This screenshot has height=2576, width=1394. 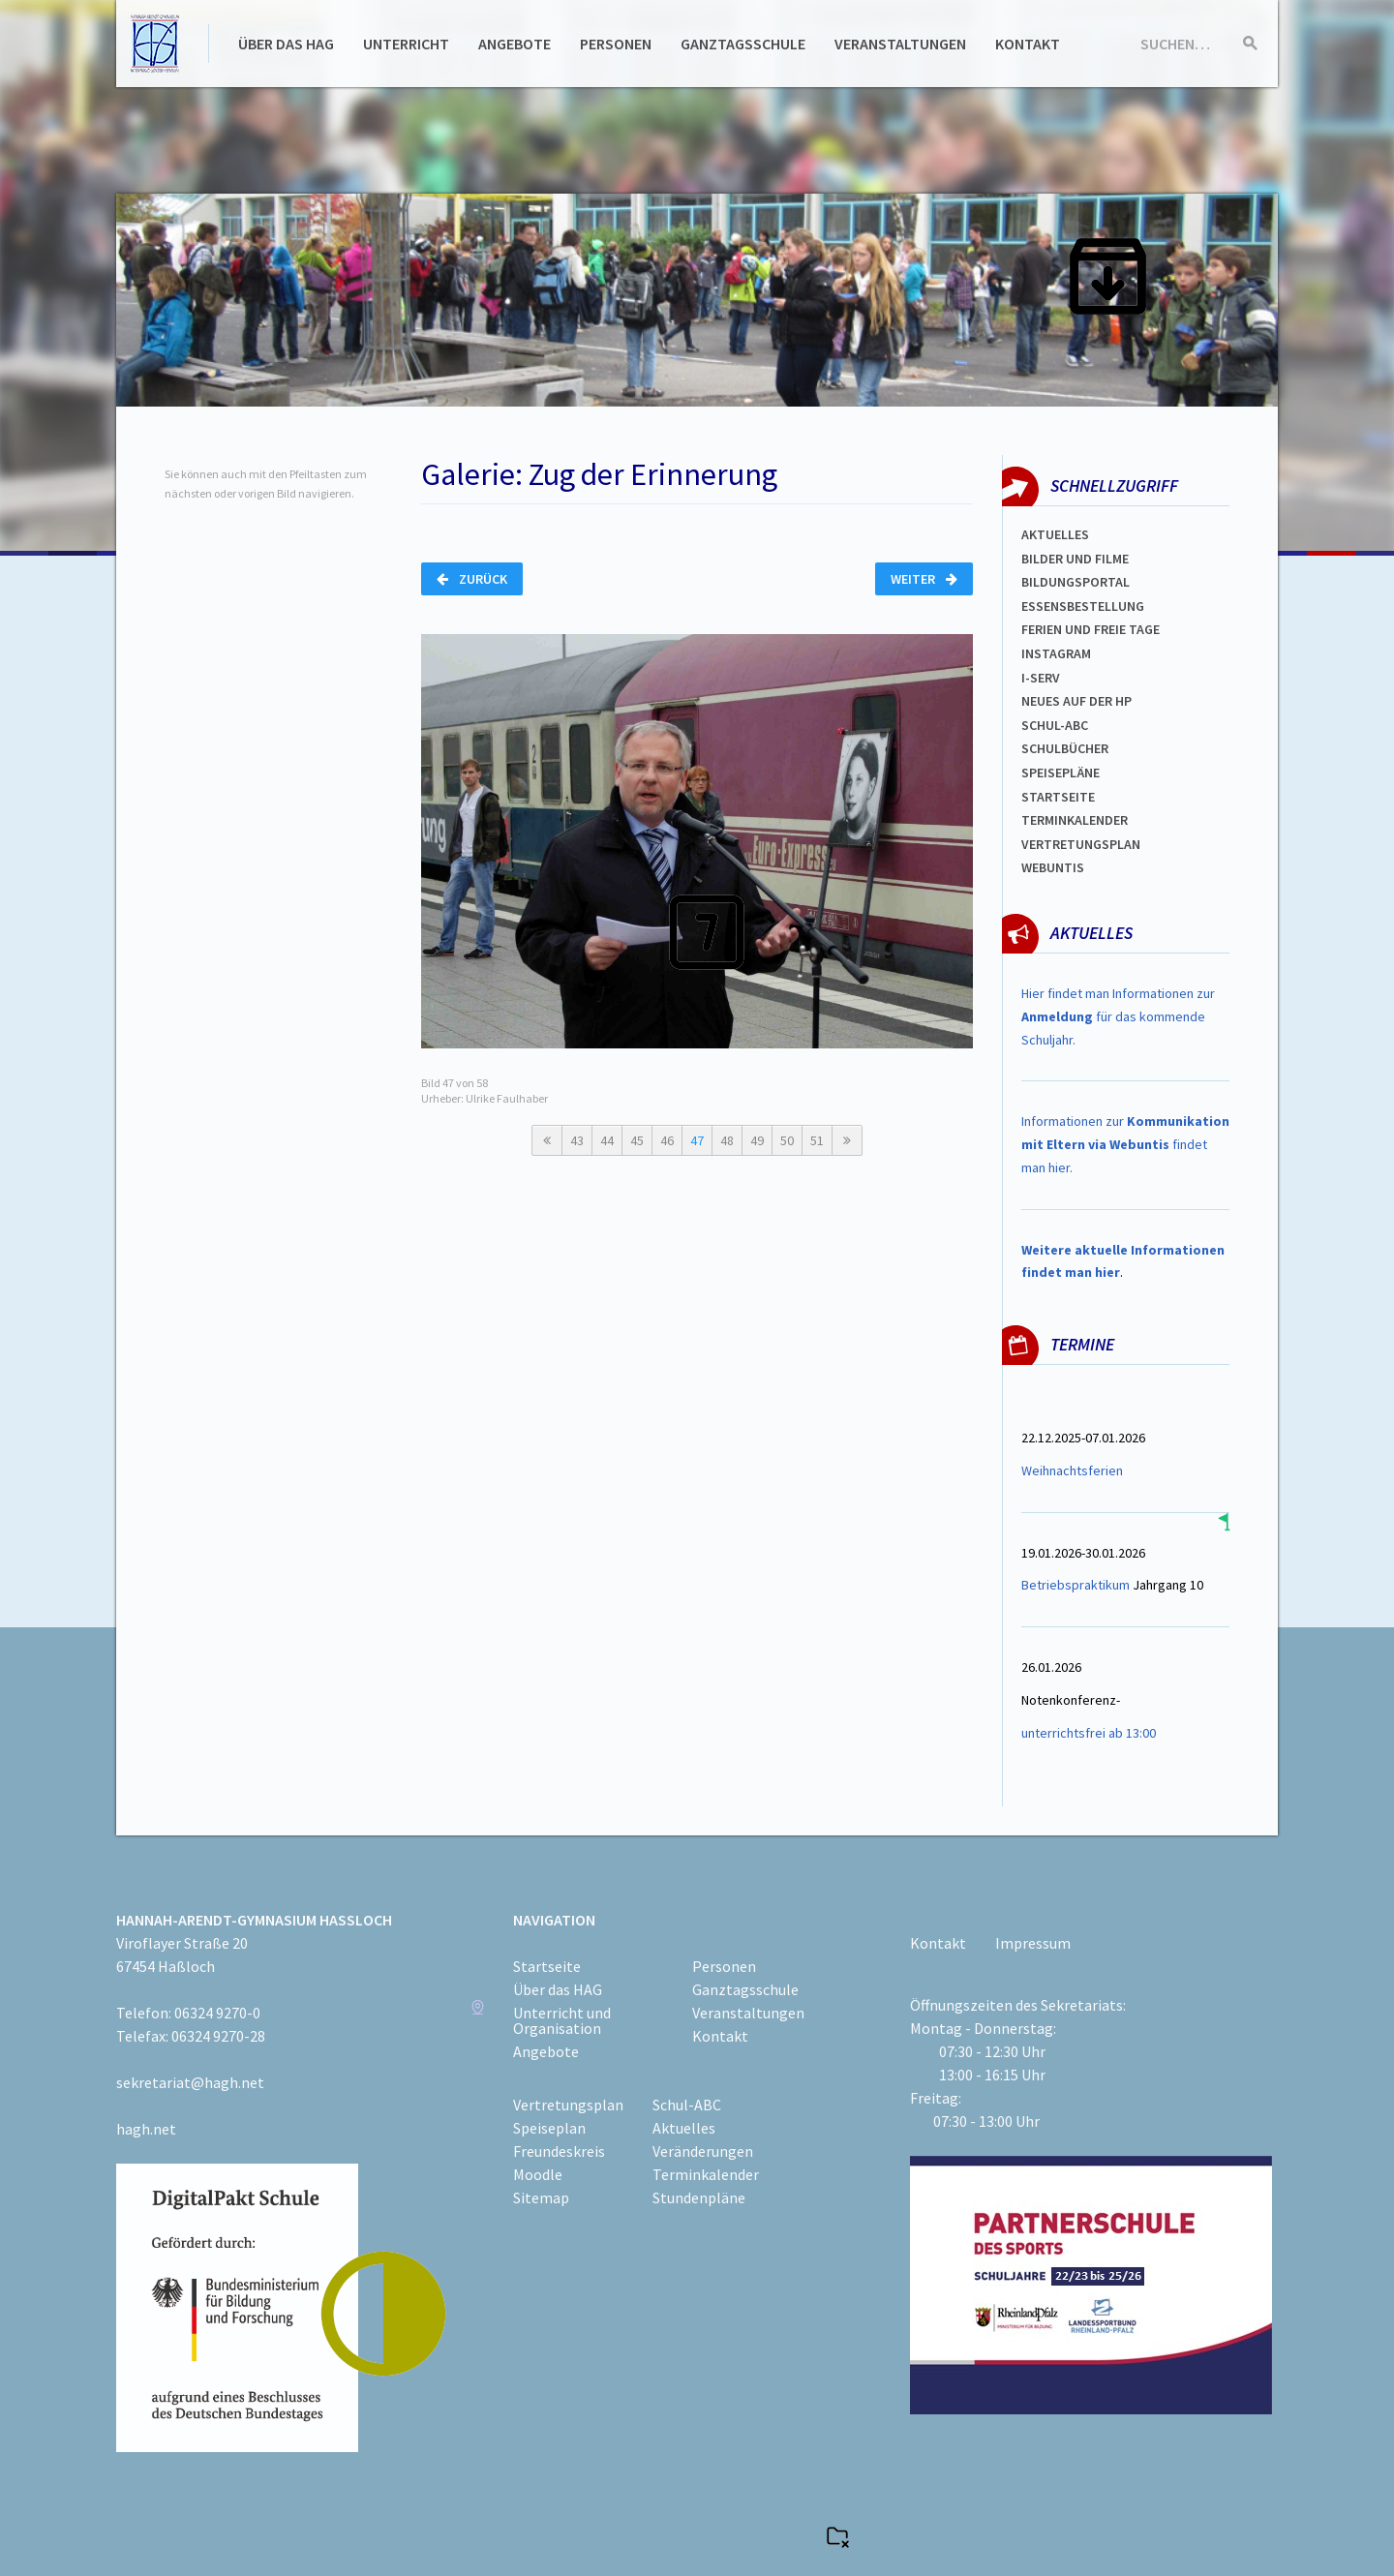 What do you see at coordinates (1107, 276) in the screenshot?
I see `download to local storage` at bounding box center [1107, 276].